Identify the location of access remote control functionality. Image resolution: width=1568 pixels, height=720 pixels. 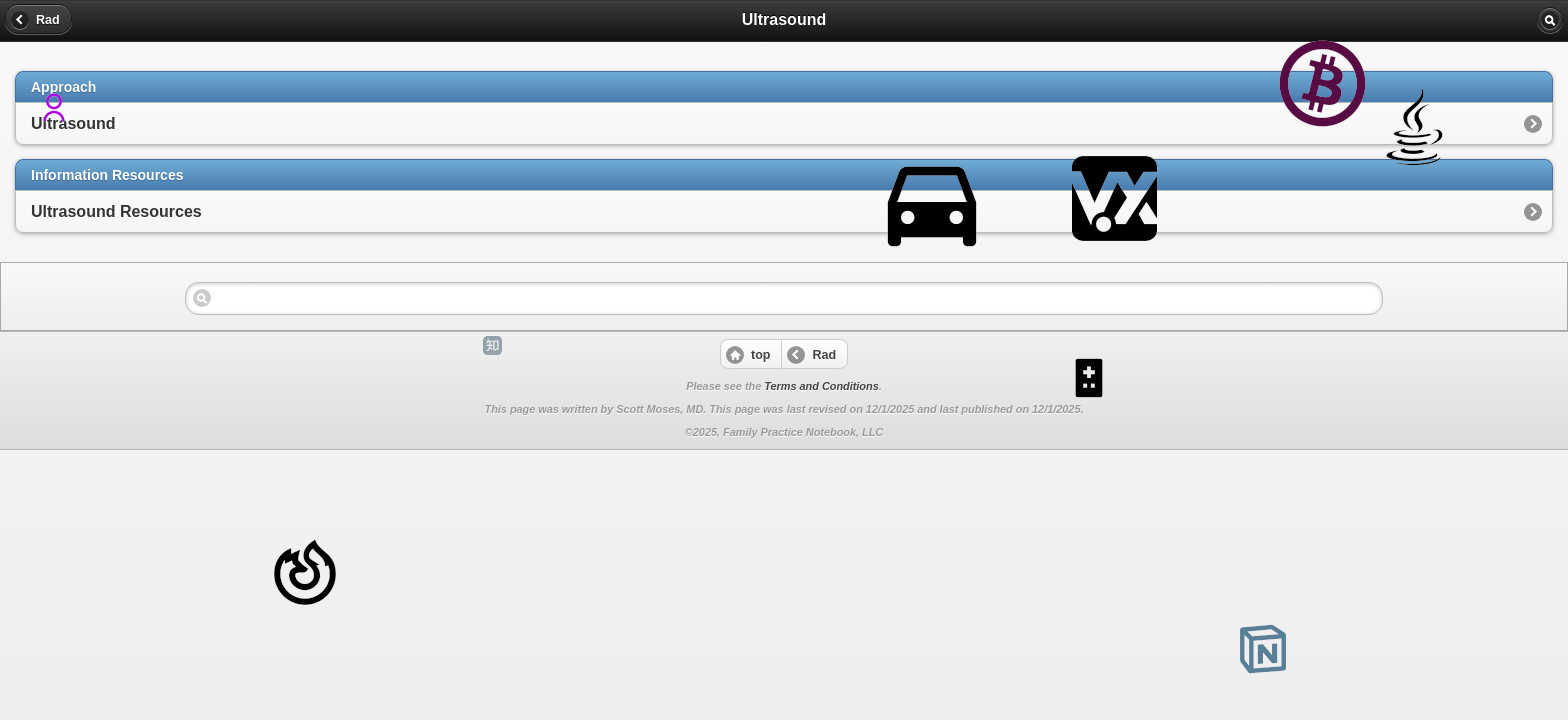
(1089, 378).